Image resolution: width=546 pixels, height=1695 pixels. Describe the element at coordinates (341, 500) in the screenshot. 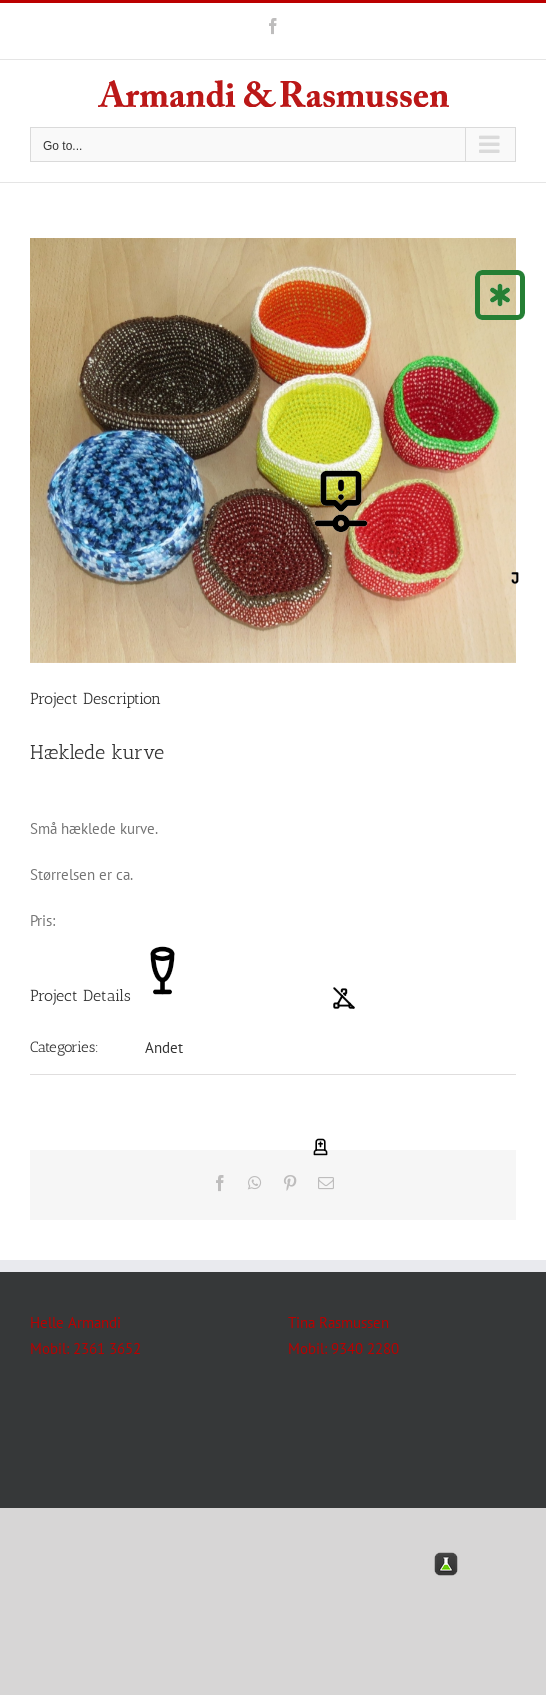

I see `indicates a timeline event requiring attention` at that location.